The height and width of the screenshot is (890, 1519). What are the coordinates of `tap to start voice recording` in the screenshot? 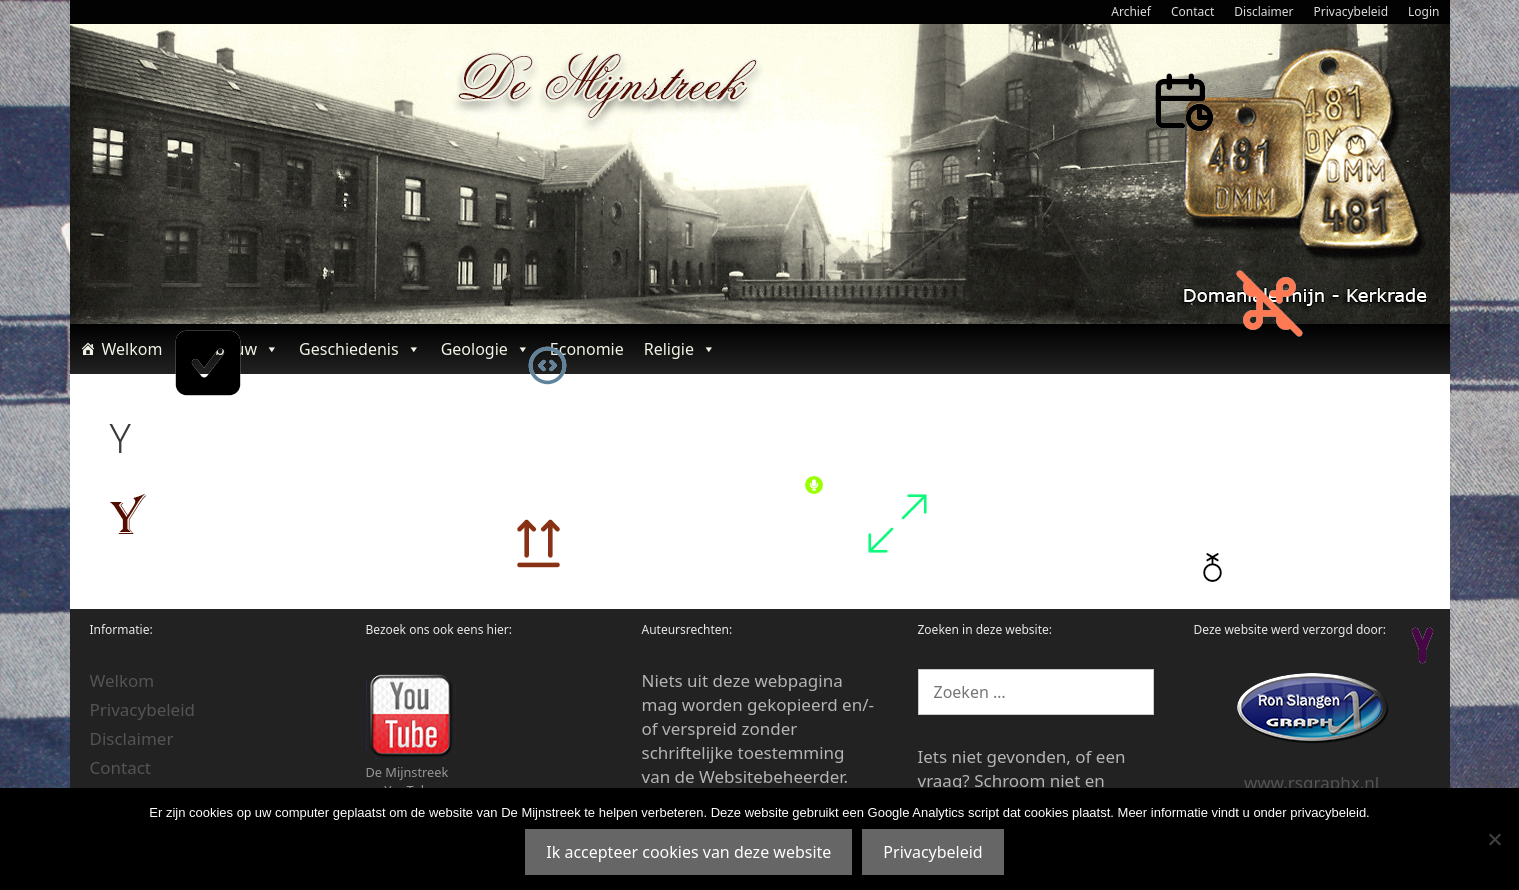 It's located at (814, 485).